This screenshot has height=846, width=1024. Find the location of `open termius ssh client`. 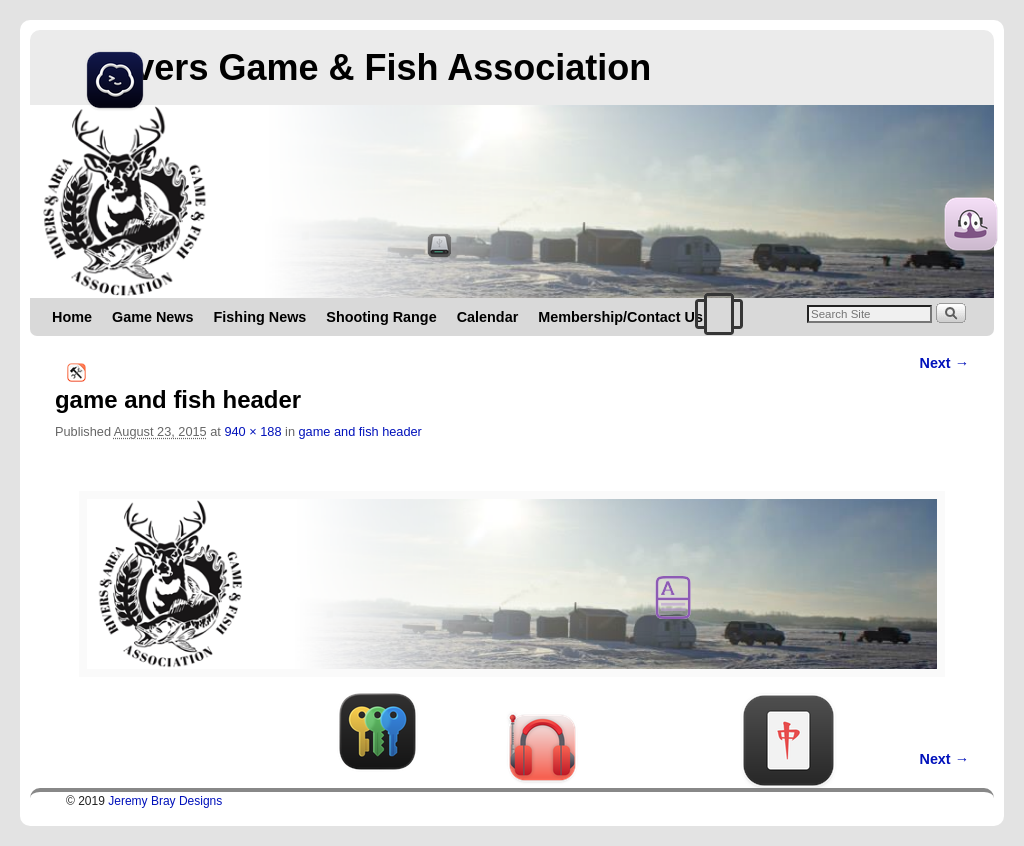

open termius ssh client is located at coordinates (115, 80).